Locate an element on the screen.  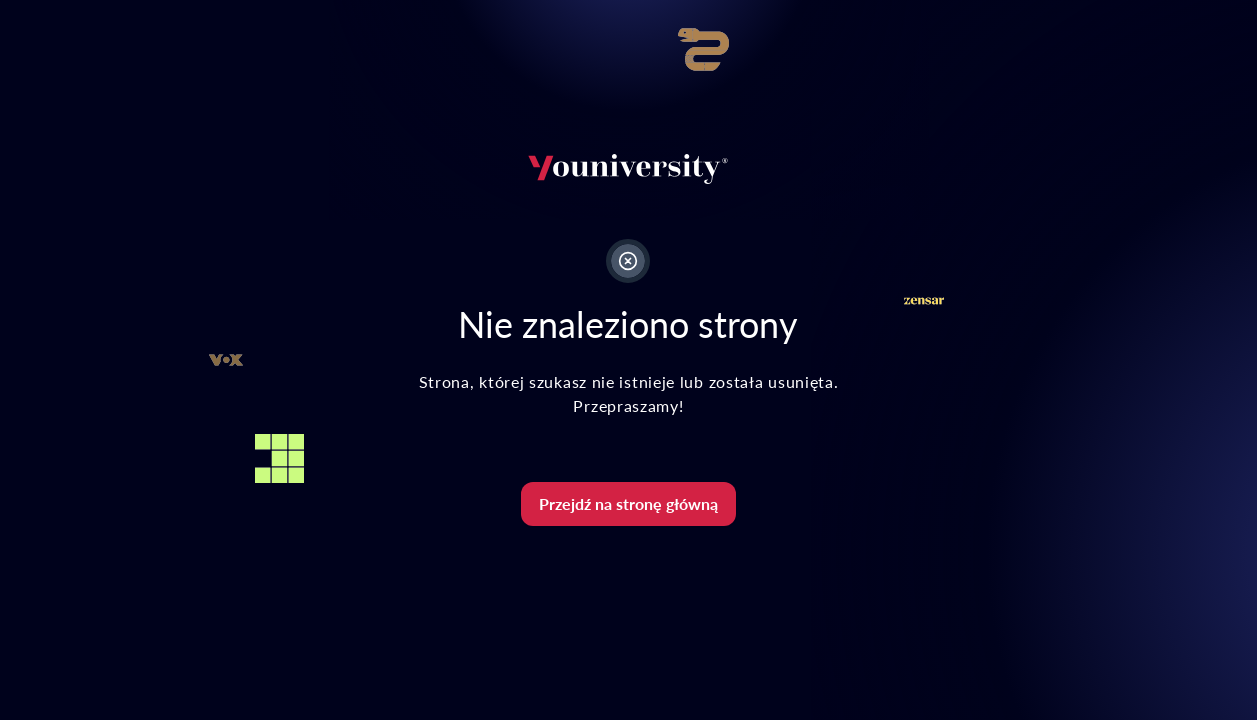
vox media logo is located at coordinates (226, 360).